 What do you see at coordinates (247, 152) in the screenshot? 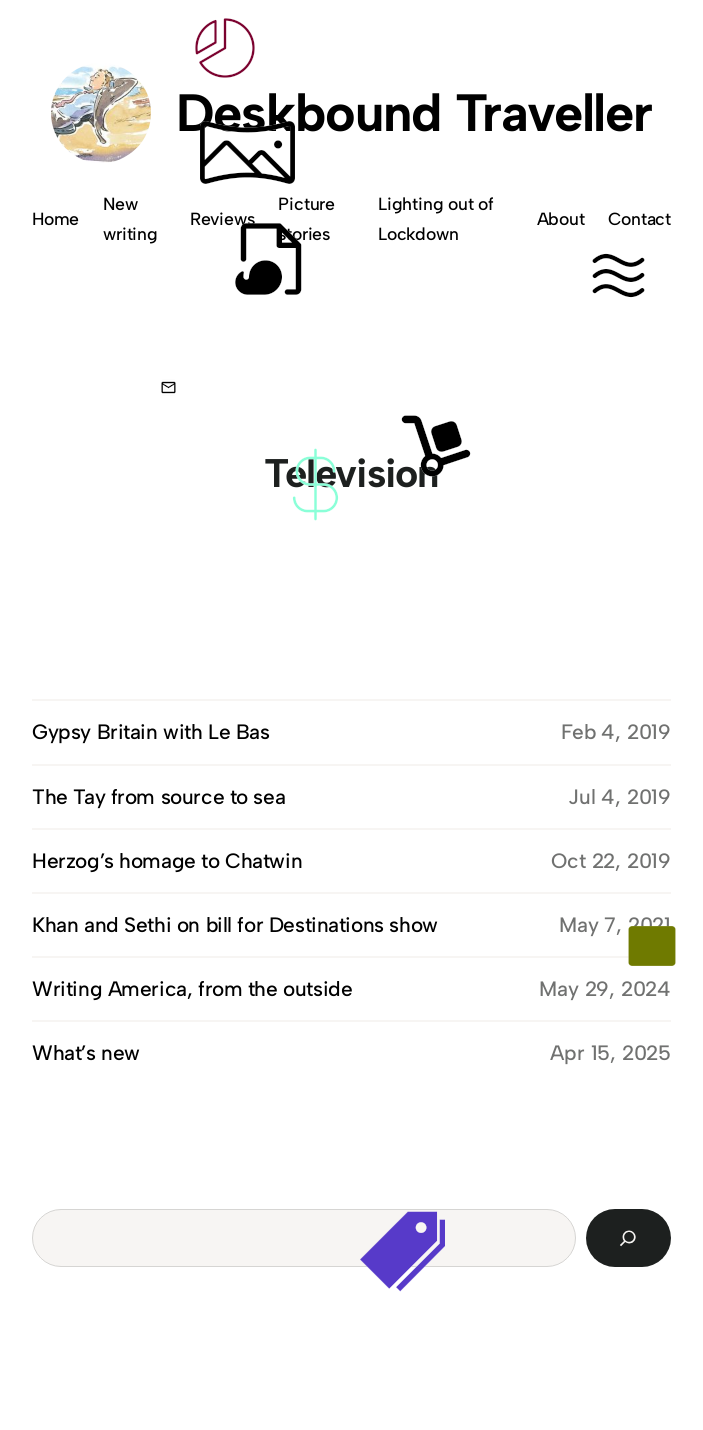
I see `view panorama or wide-angle photos` at bounding box center [247, 152].